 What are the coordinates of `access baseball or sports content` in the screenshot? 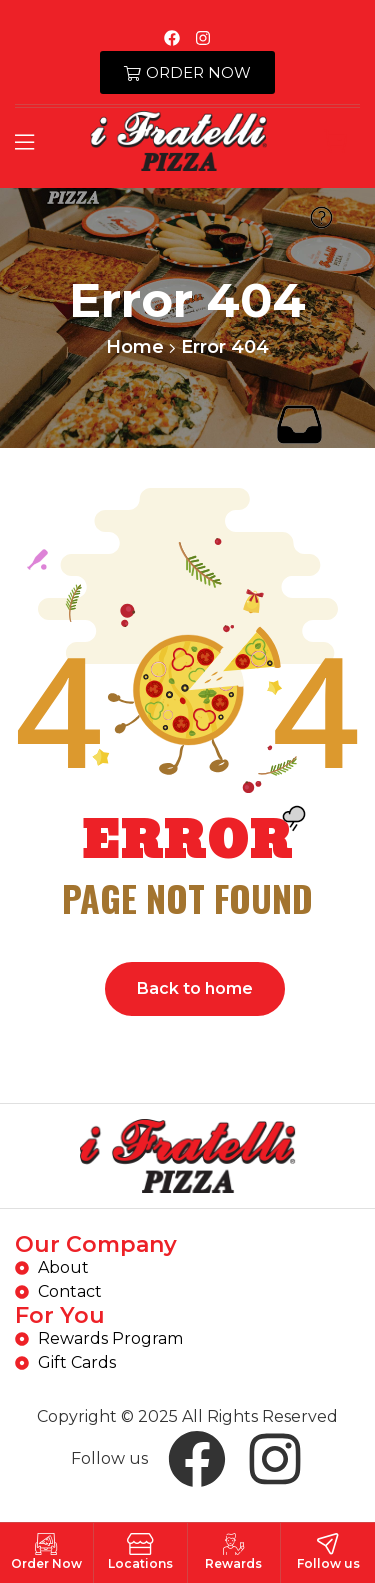 It's located at (37, 559).